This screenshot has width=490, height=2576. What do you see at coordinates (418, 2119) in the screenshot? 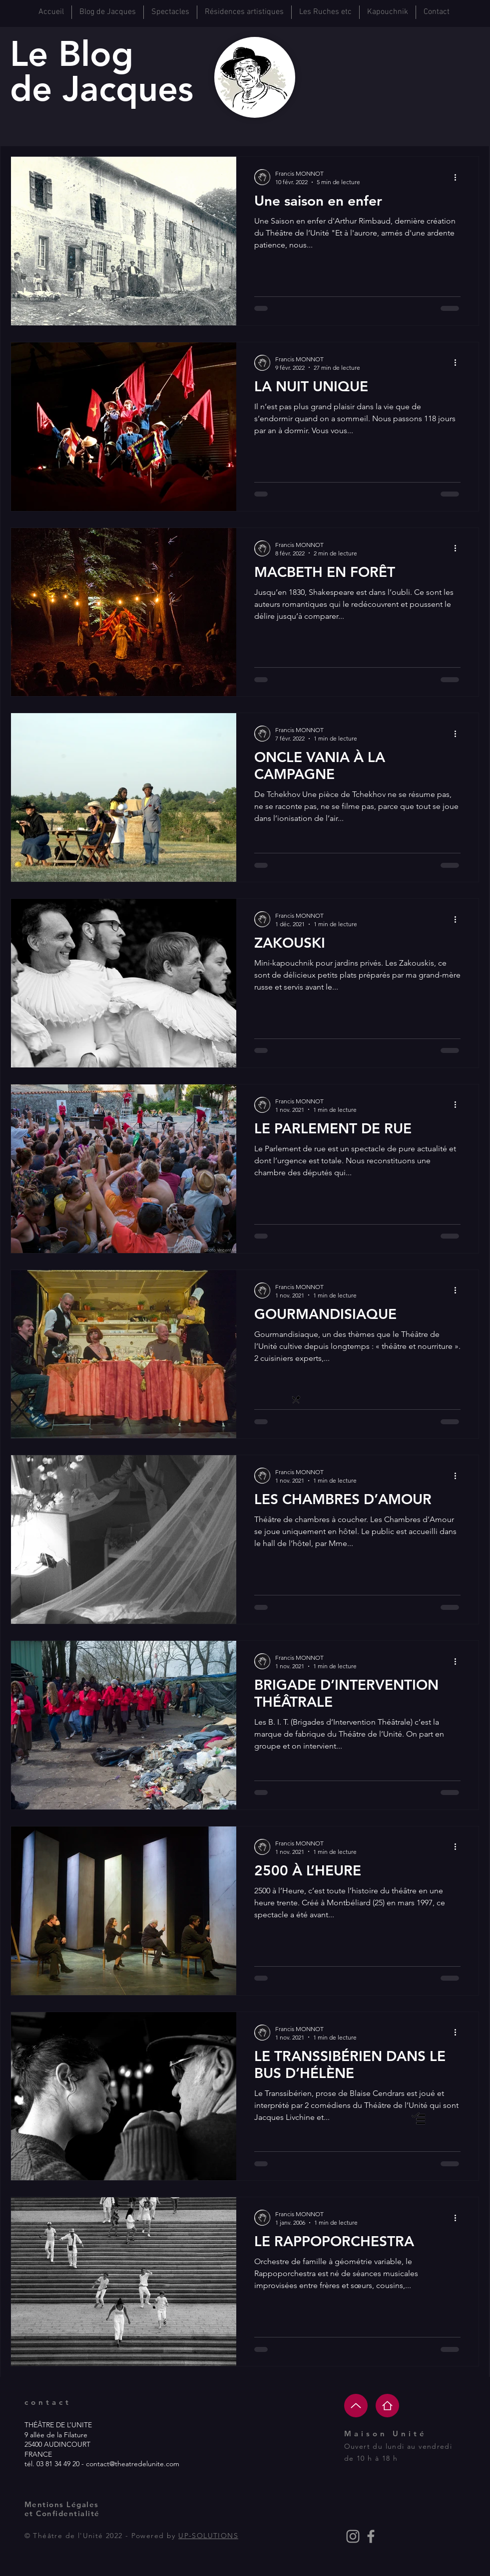
I see `view task list or to-do items` at bounding box center [418, 2119].